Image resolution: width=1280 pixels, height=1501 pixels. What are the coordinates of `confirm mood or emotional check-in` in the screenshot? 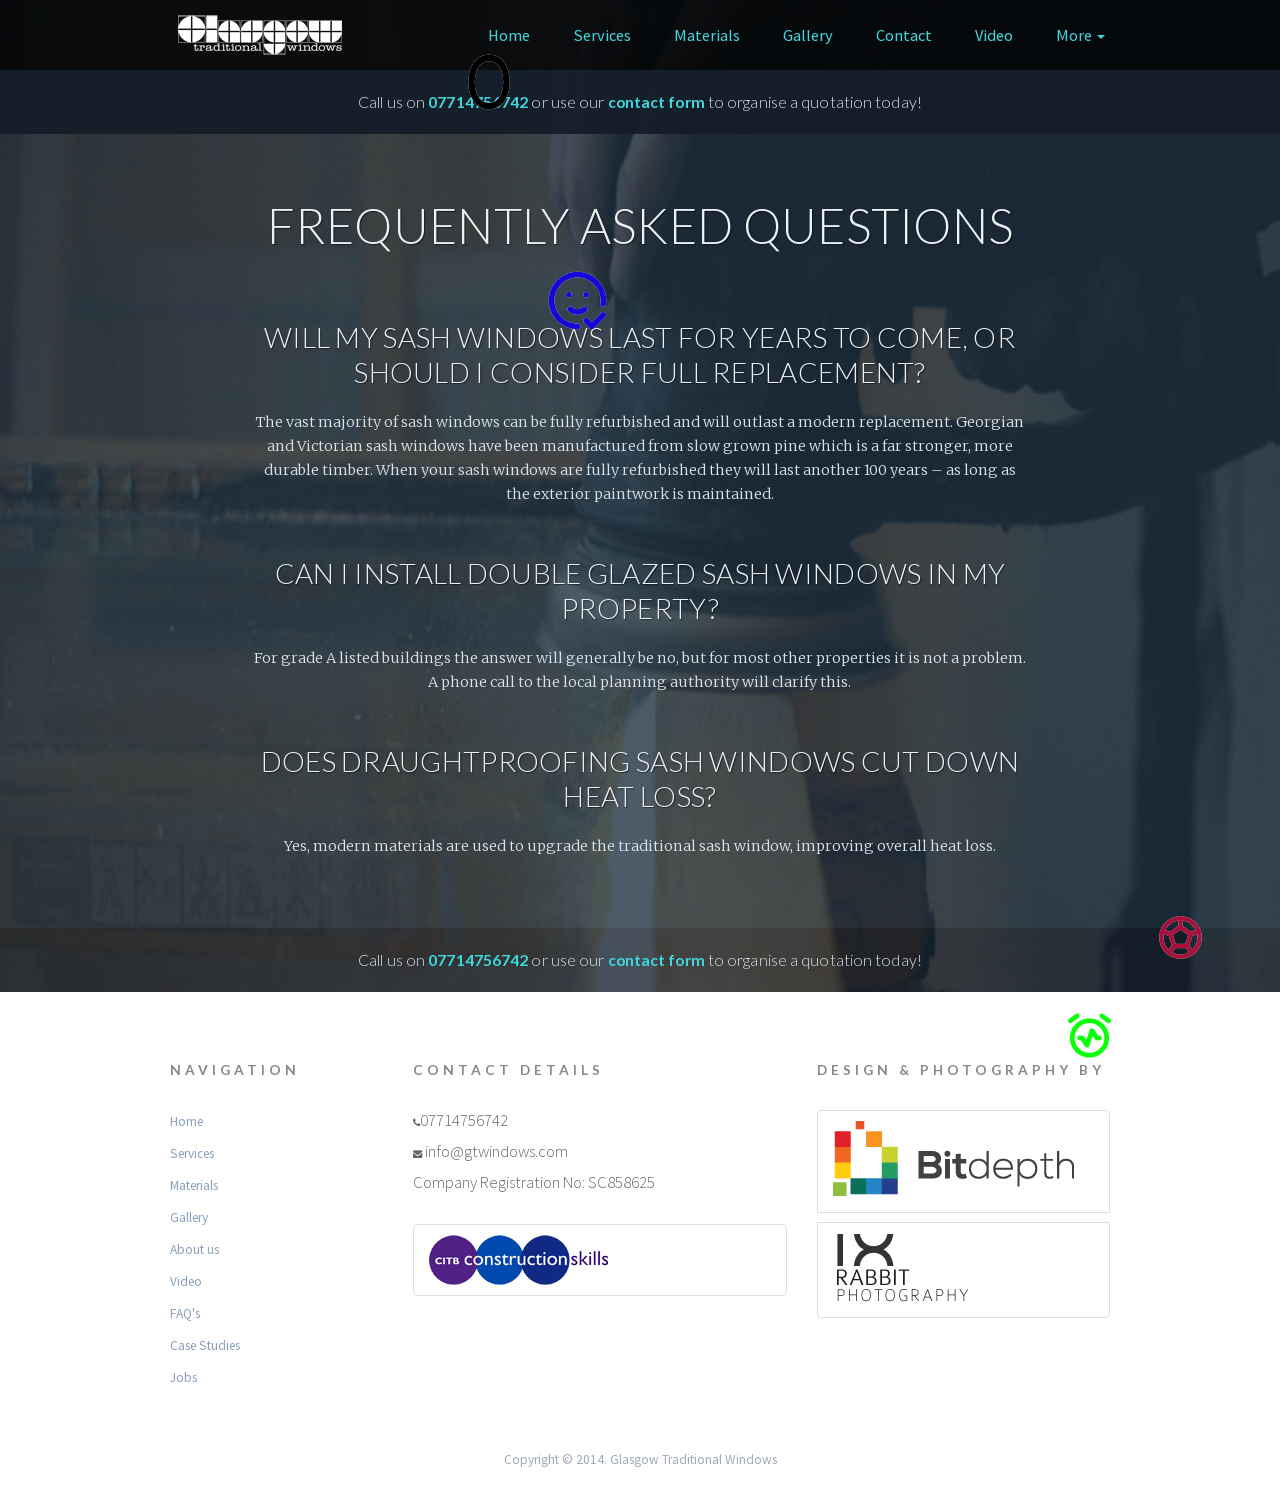 It's located at (577, 300).